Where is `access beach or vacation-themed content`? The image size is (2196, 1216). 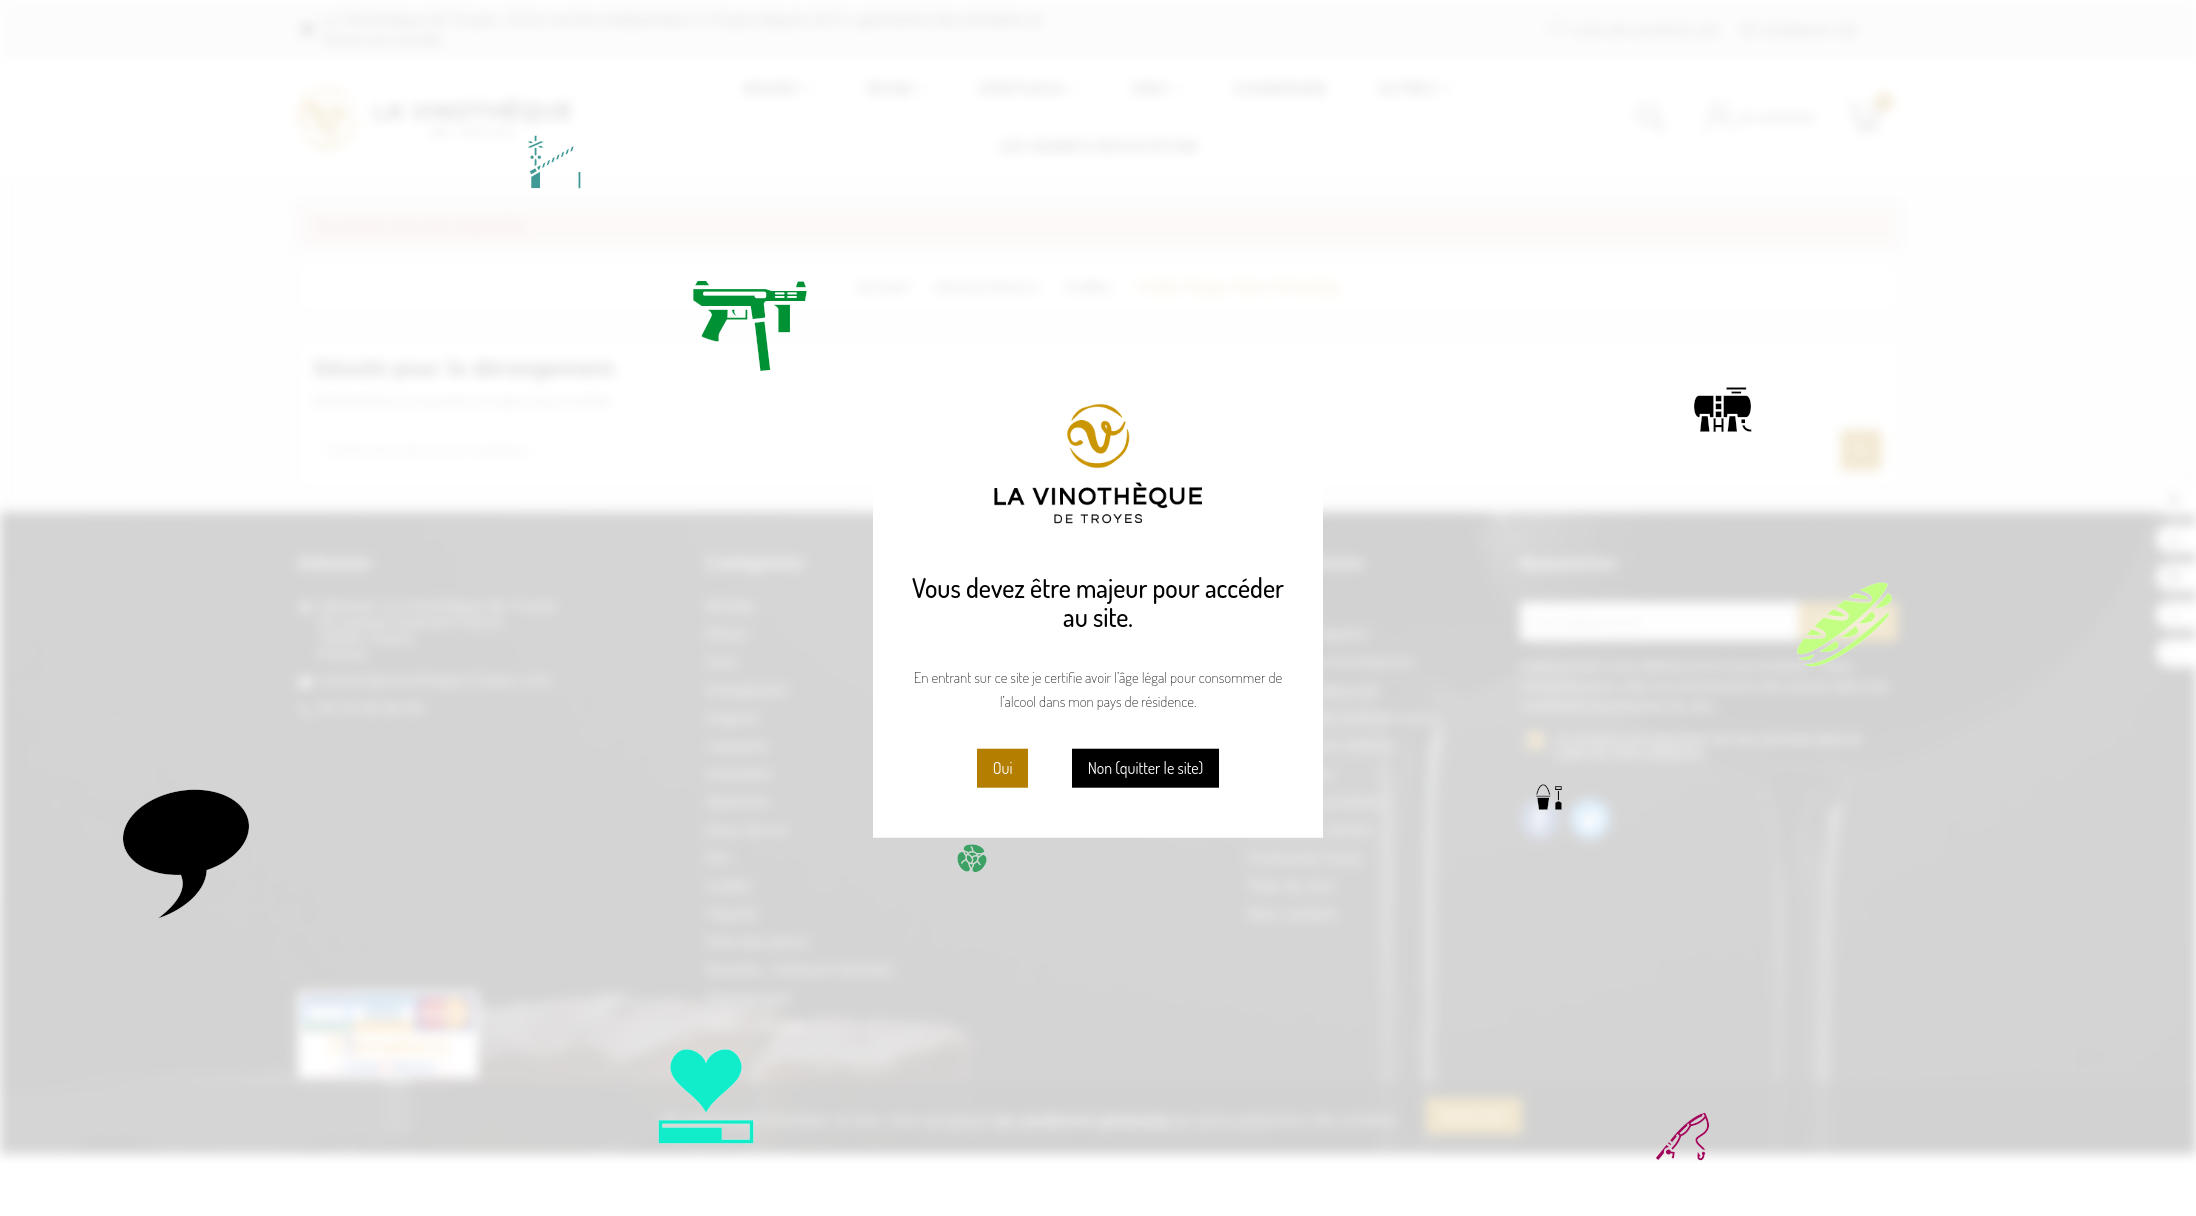 access beach or vacation-themed content is located at coordinates (1549, 797).